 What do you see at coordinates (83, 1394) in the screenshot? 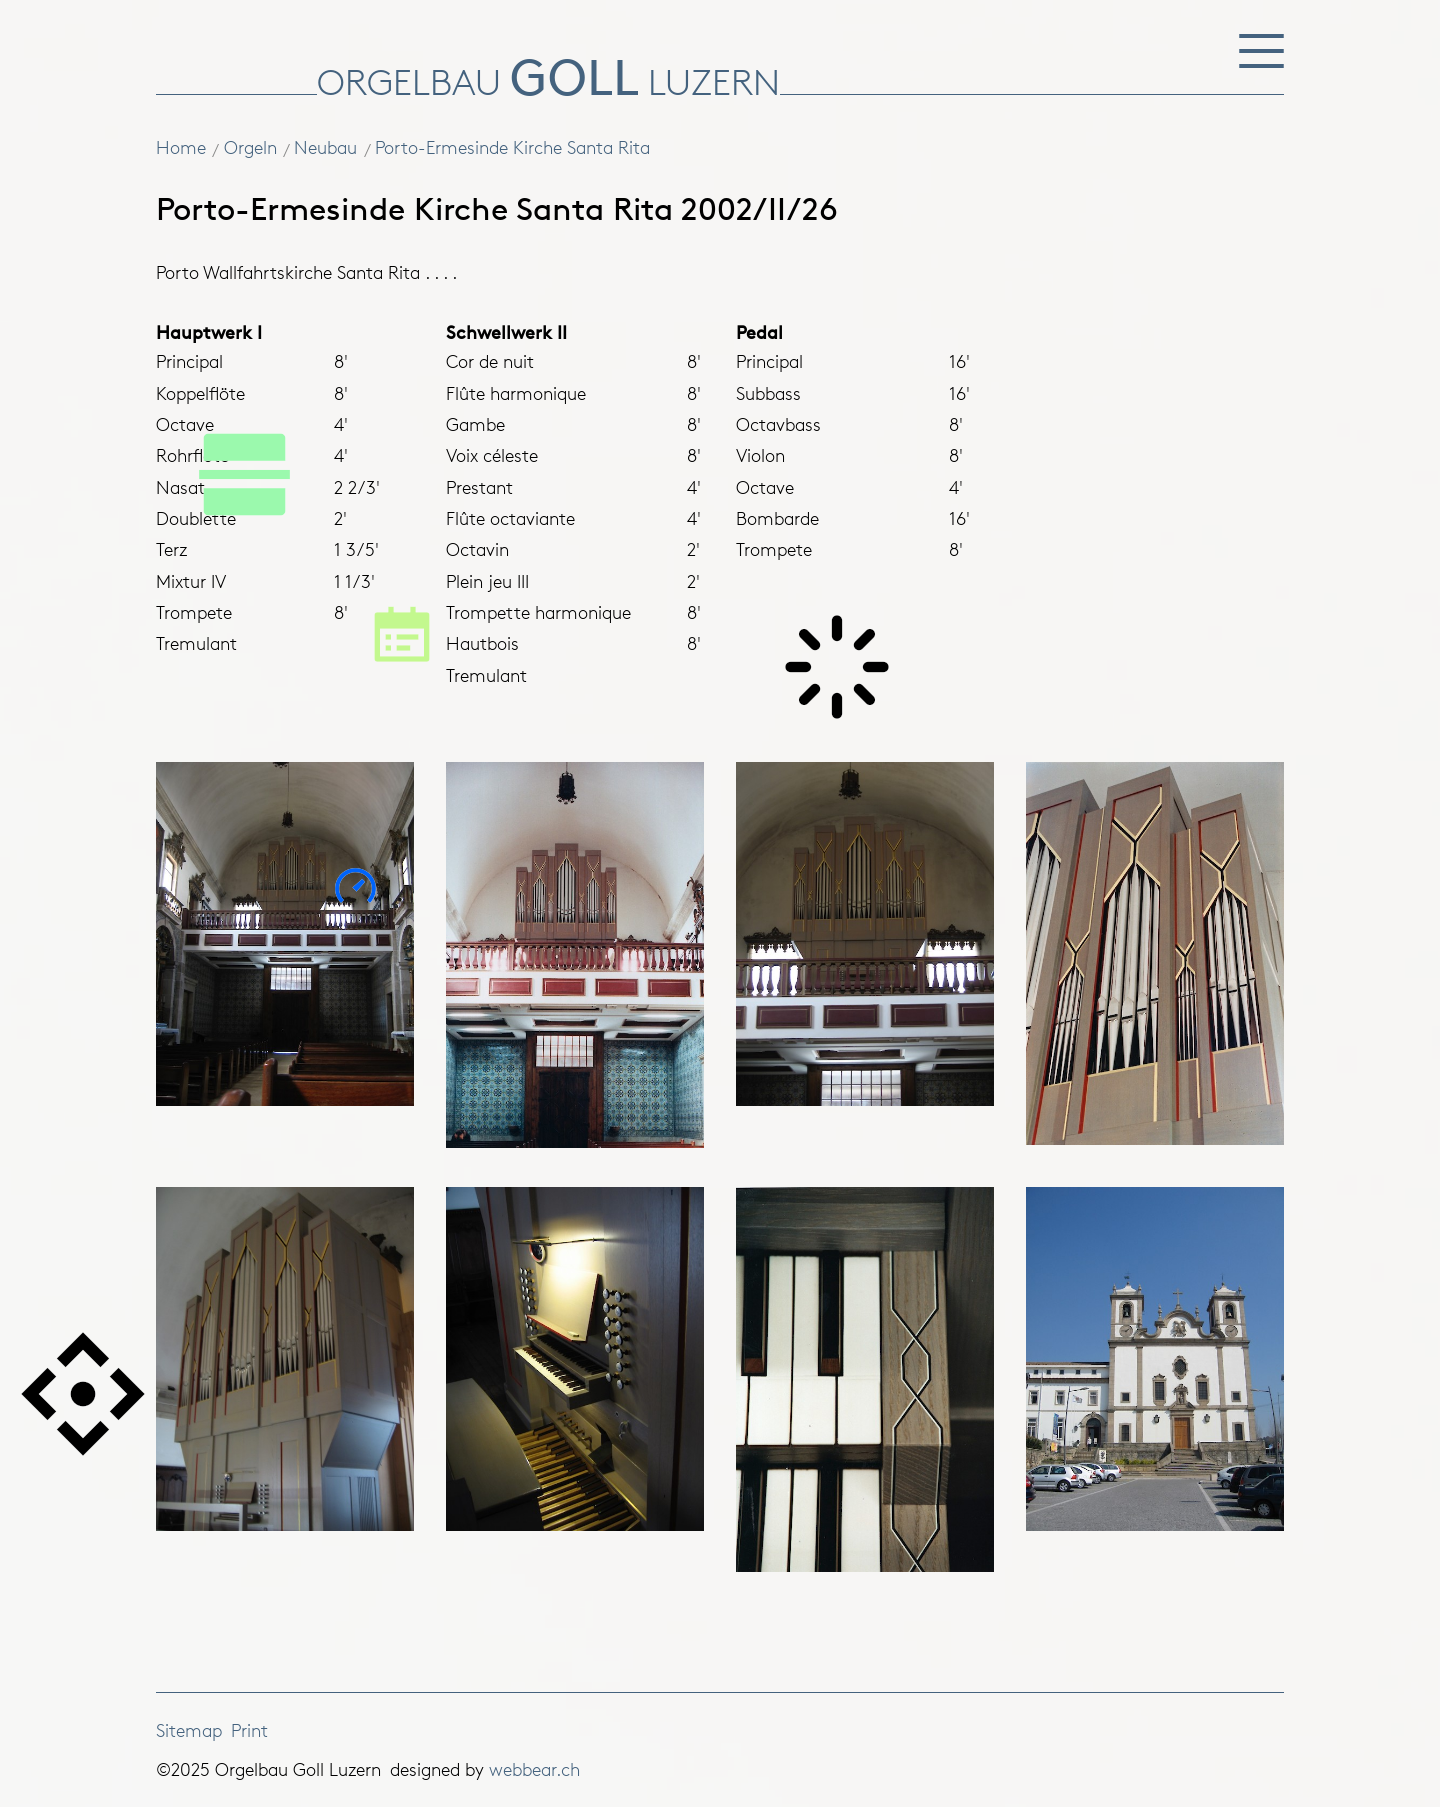
I see `drag to reposition this element` at bounding box center [83, 1394].